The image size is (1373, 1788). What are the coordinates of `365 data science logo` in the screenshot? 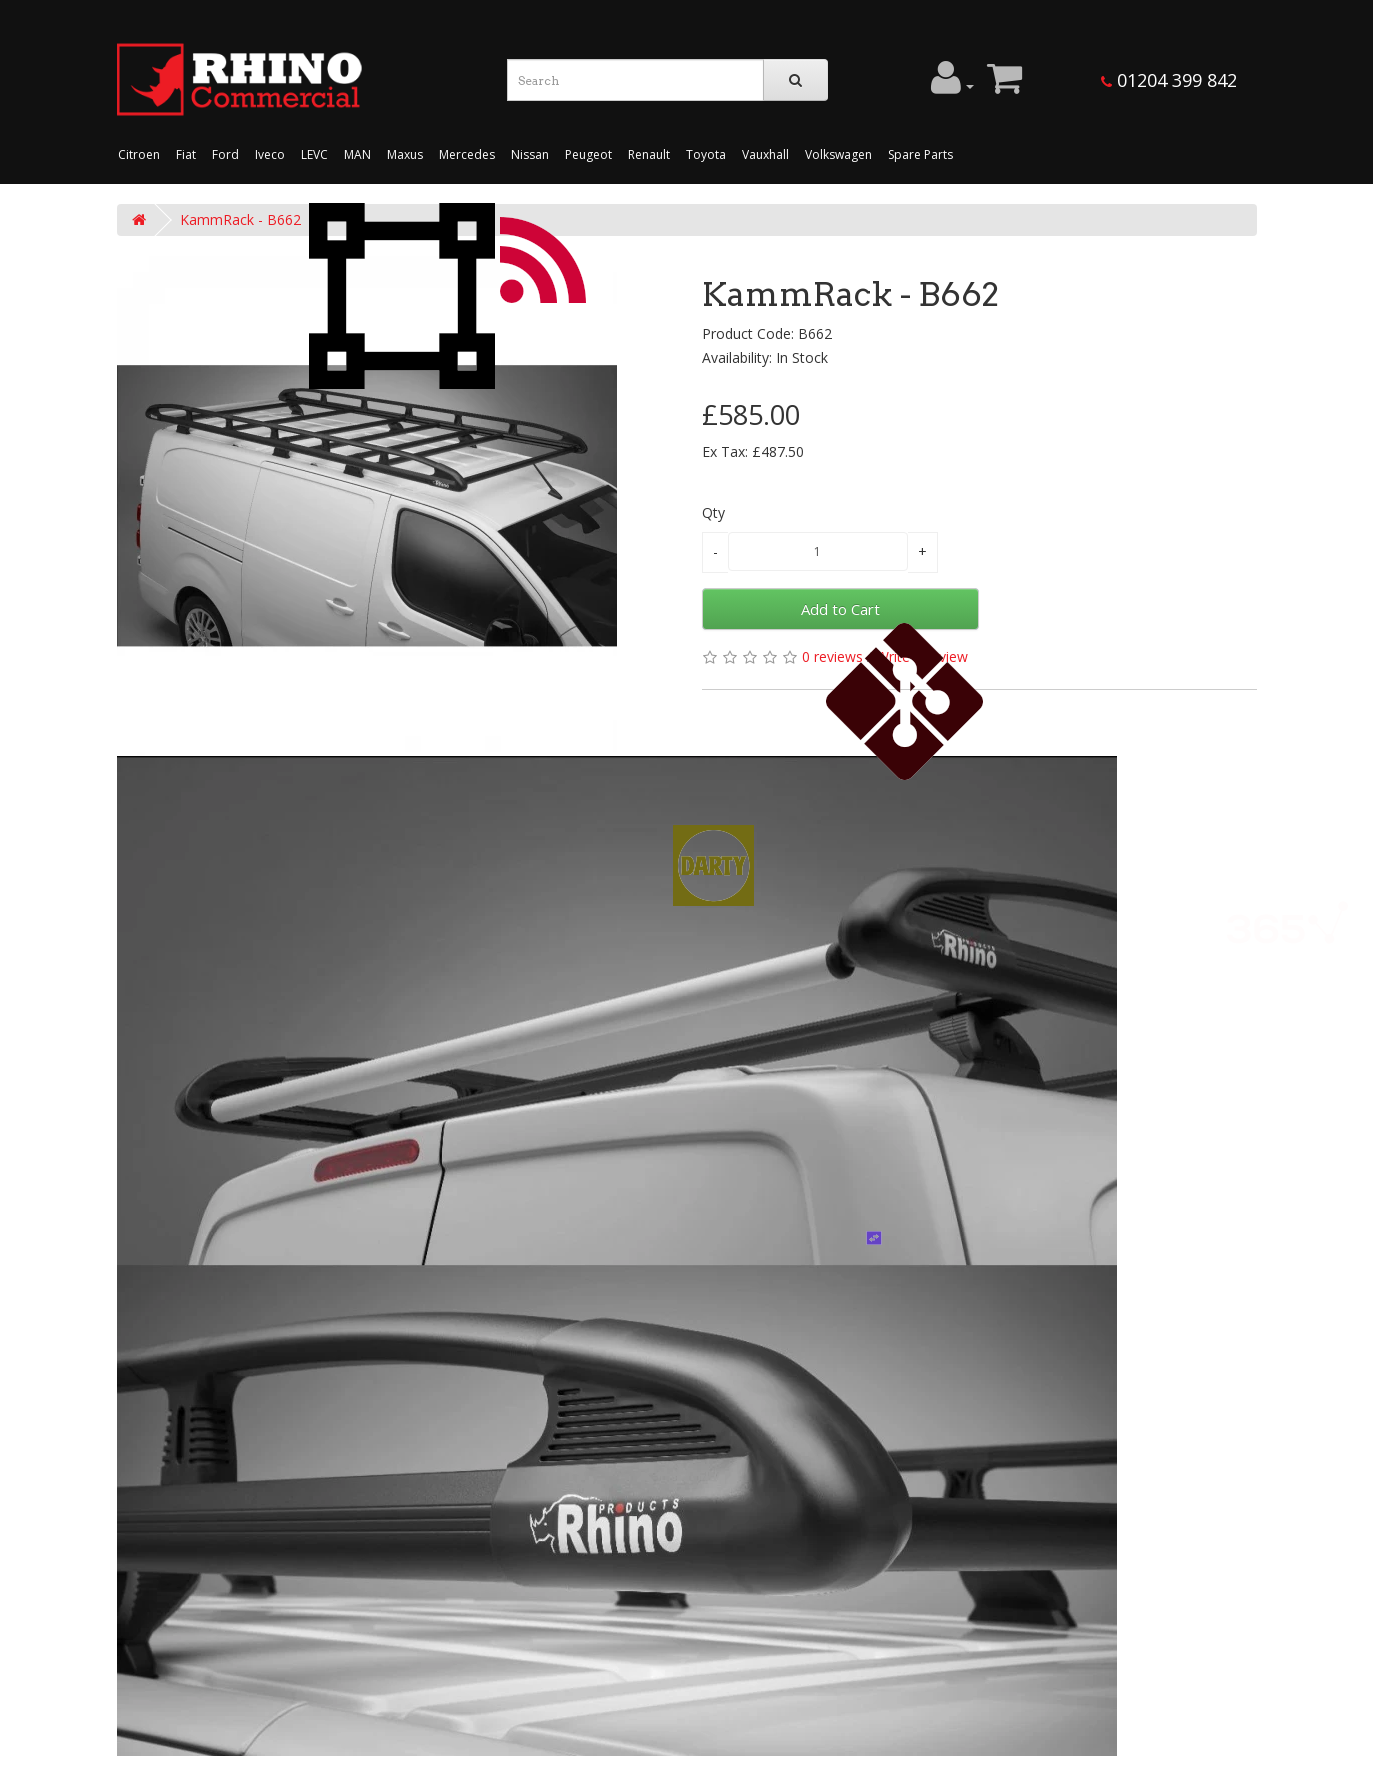 It's located at (1287, 922).